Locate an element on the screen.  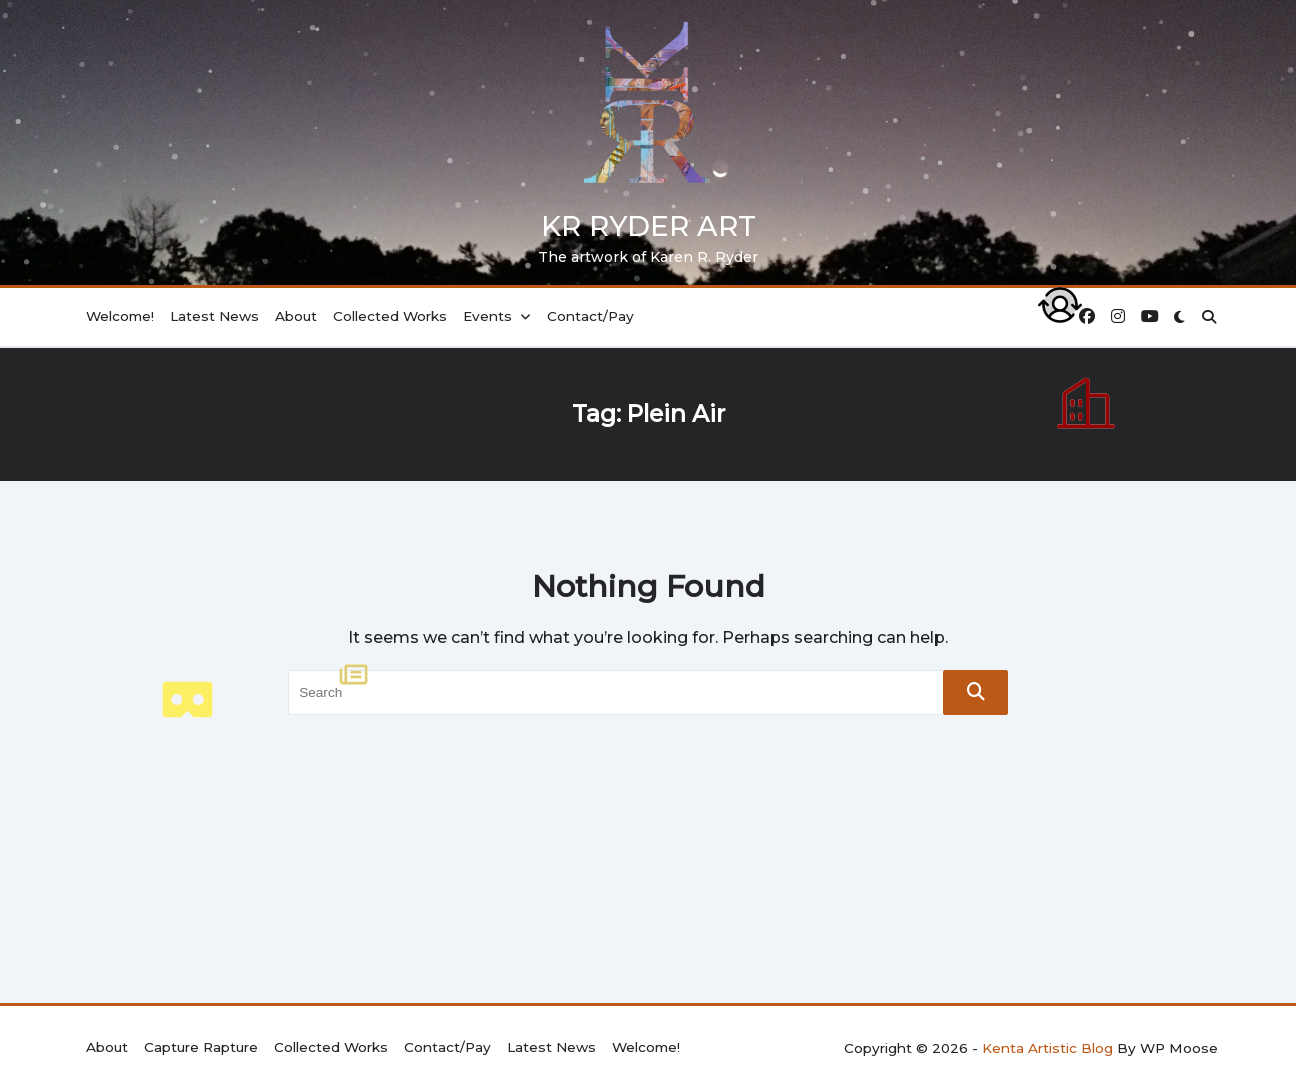
launch google cardboard VR experience is located at coordinates (187, 699).